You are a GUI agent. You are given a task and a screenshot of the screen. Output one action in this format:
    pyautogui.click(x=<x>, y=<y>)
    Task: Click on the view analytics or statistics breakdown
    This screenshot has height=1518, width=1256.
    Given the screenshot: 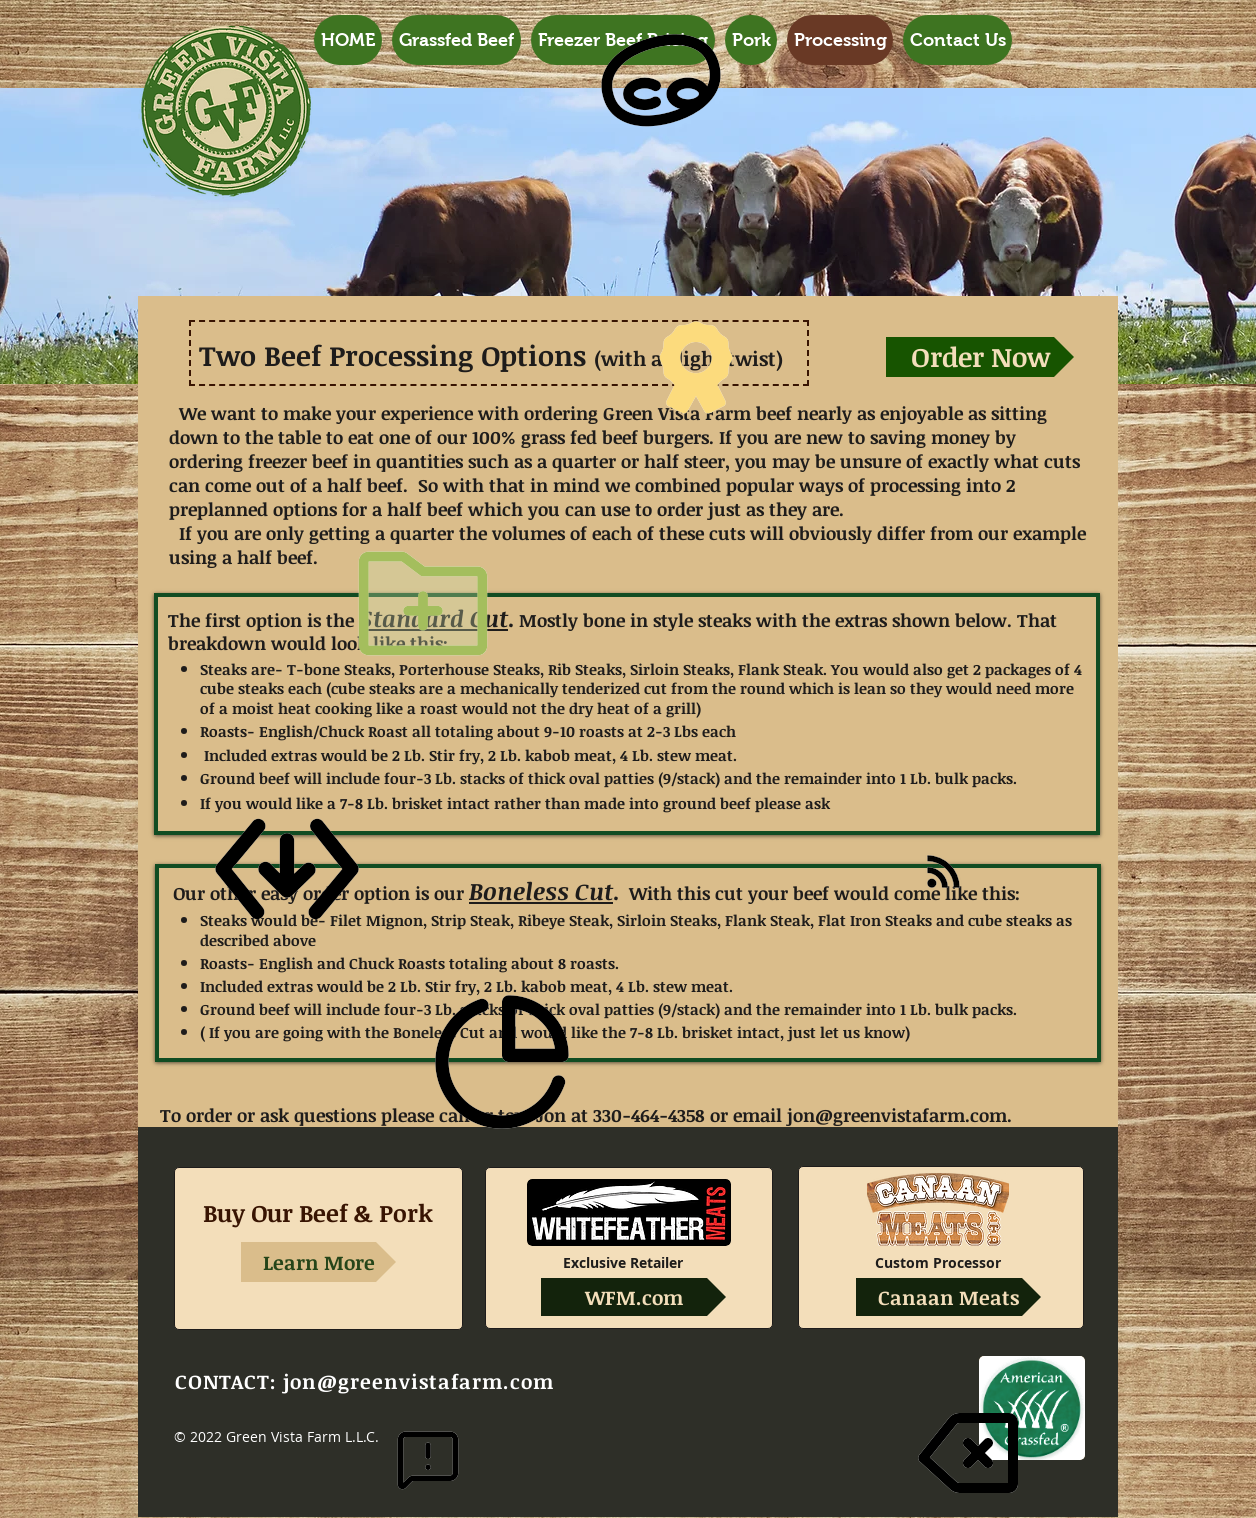 What is the action you would take?
    pyautogui.click(x=502, y=1062)
    